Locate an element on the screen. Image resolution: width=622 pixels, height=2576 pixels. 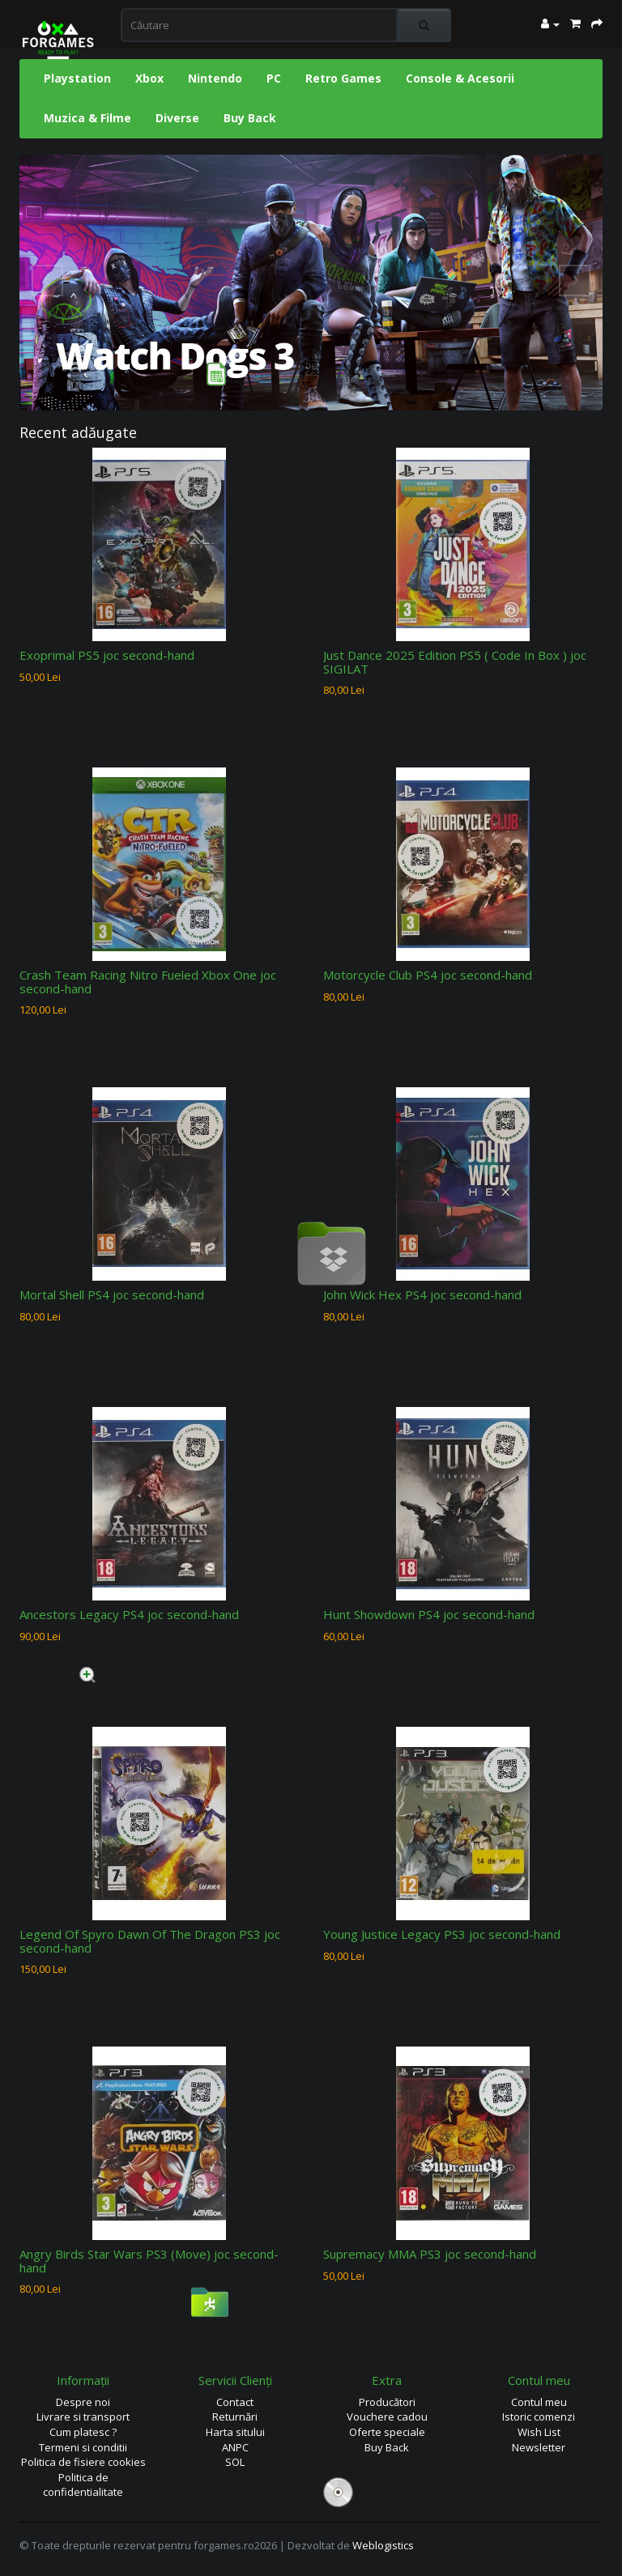
zoom in on the current view is located at coordinates (87, 1675).